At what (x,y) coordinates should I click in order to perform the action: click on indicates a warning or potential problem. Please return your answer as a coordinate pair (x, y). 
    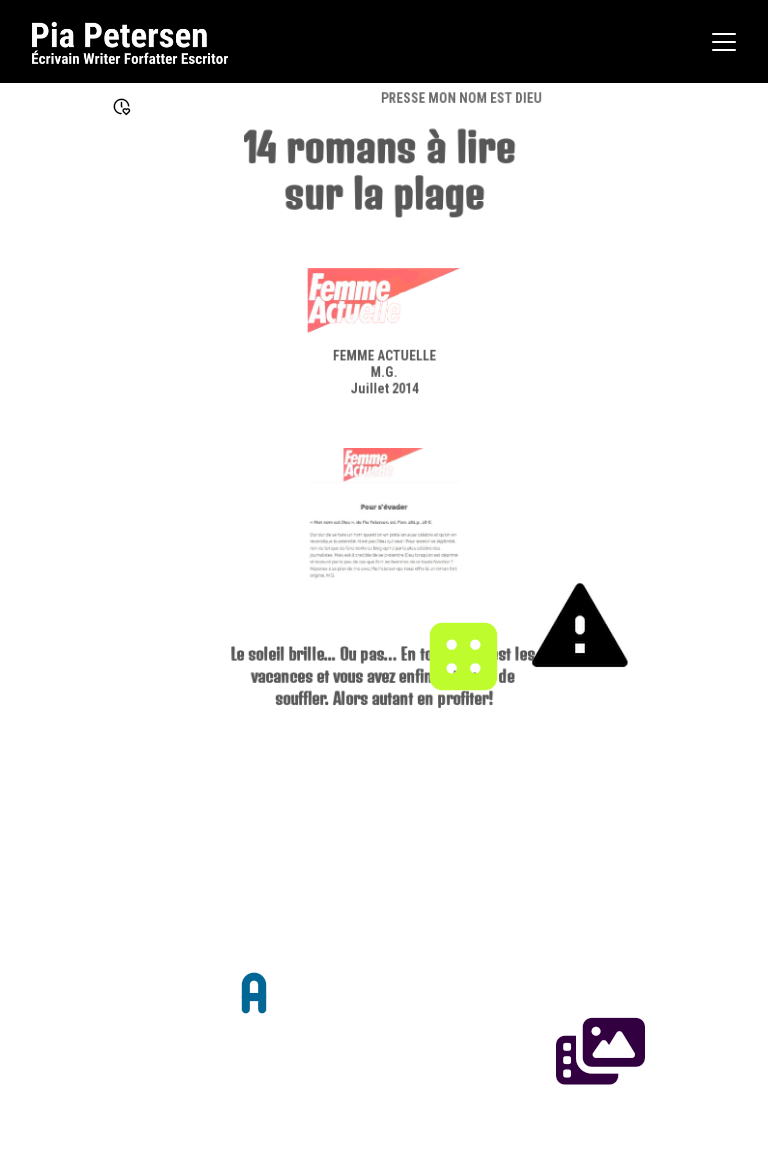
    Looking at the image, I should click on (580, 625).